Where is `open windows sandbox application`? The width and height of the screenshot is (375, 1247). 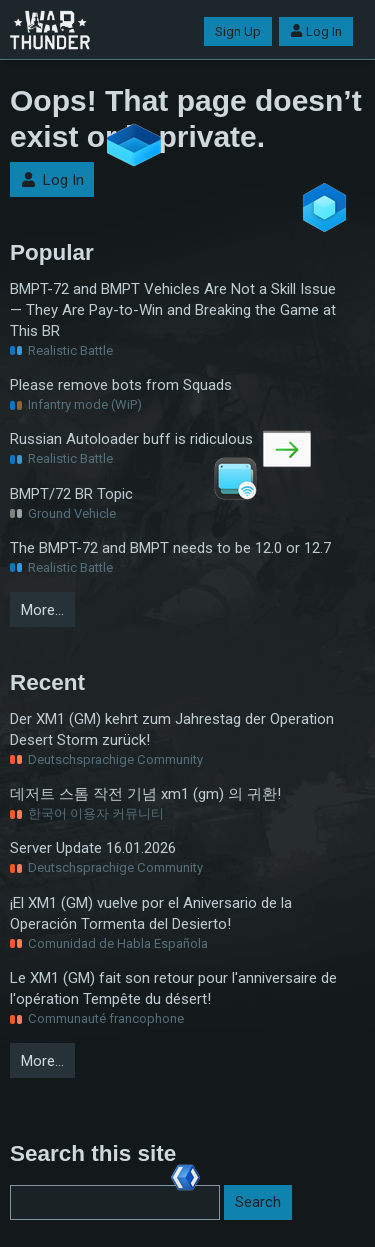 open windows sandbox application is located at coordinates (134, 145).